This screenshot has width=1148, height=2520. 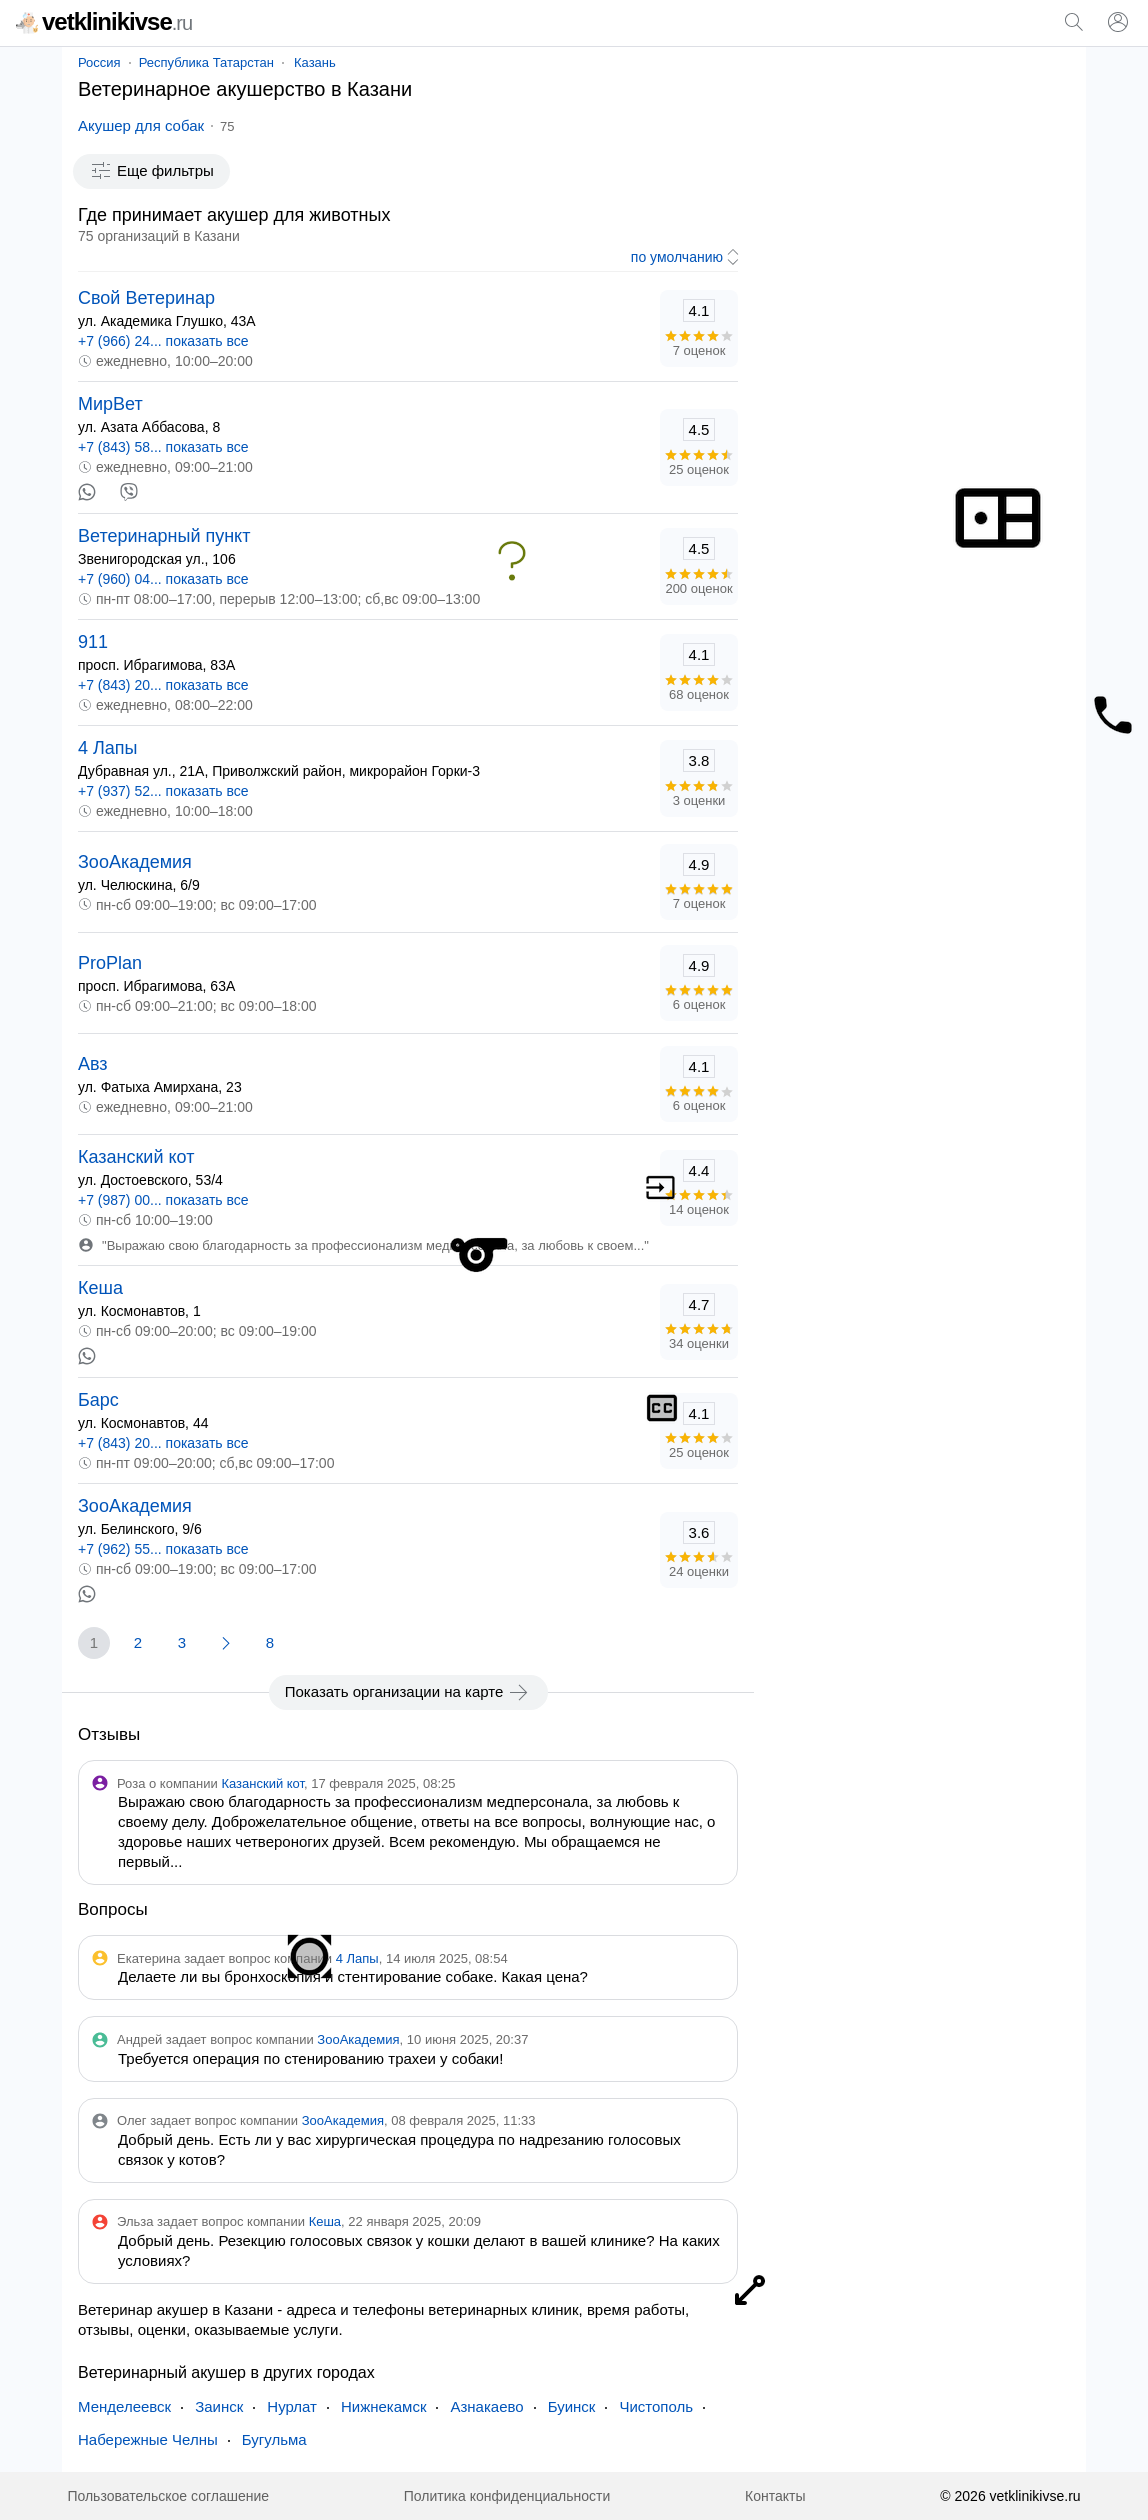 I want to click on make a phone call, so click(x=1113, y=715).